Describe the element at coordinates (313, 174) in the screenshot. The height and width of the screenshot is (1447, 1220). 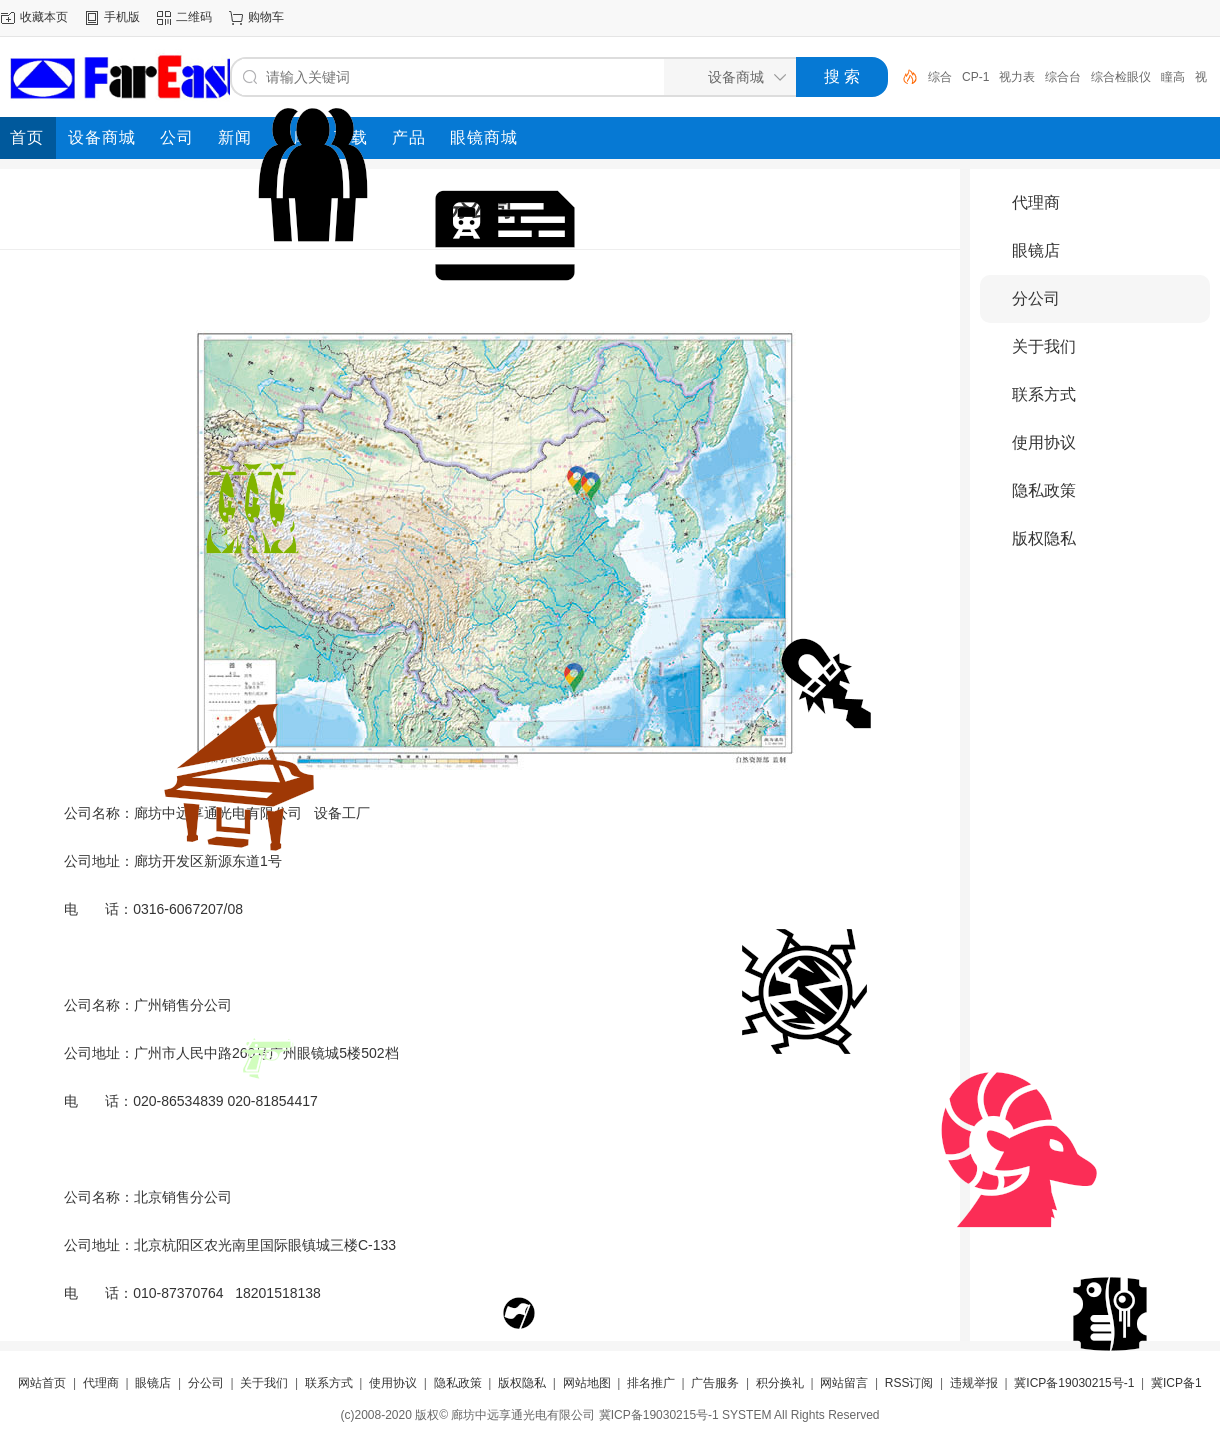
I see `backup or sync your team data` at that location.